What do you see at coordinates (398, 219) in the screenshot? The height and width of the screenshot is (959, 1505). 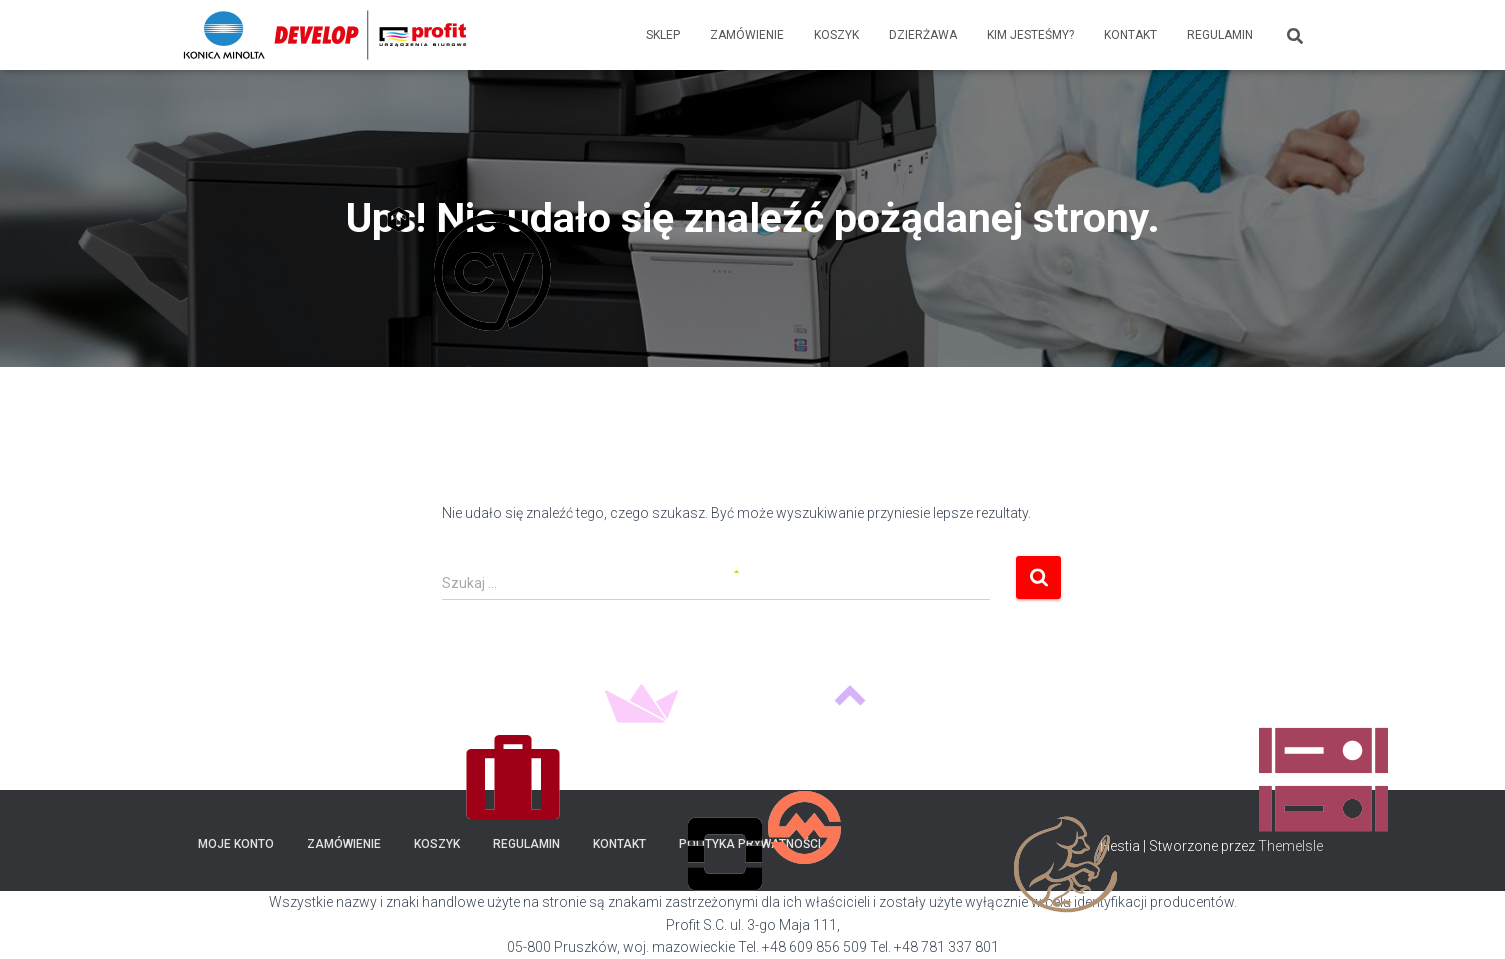 I see `open checkmk monitoring dashboard` at bounding box center [398, 219].